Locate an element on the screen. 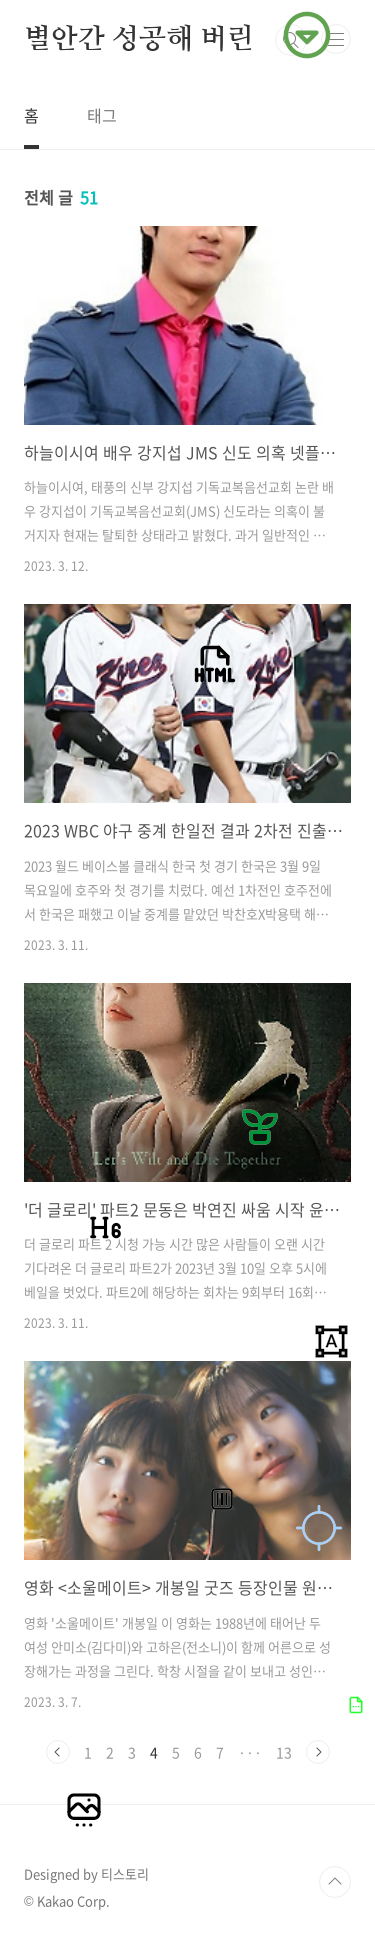  start a photo slideshow is located at coordinates (84, 1810).